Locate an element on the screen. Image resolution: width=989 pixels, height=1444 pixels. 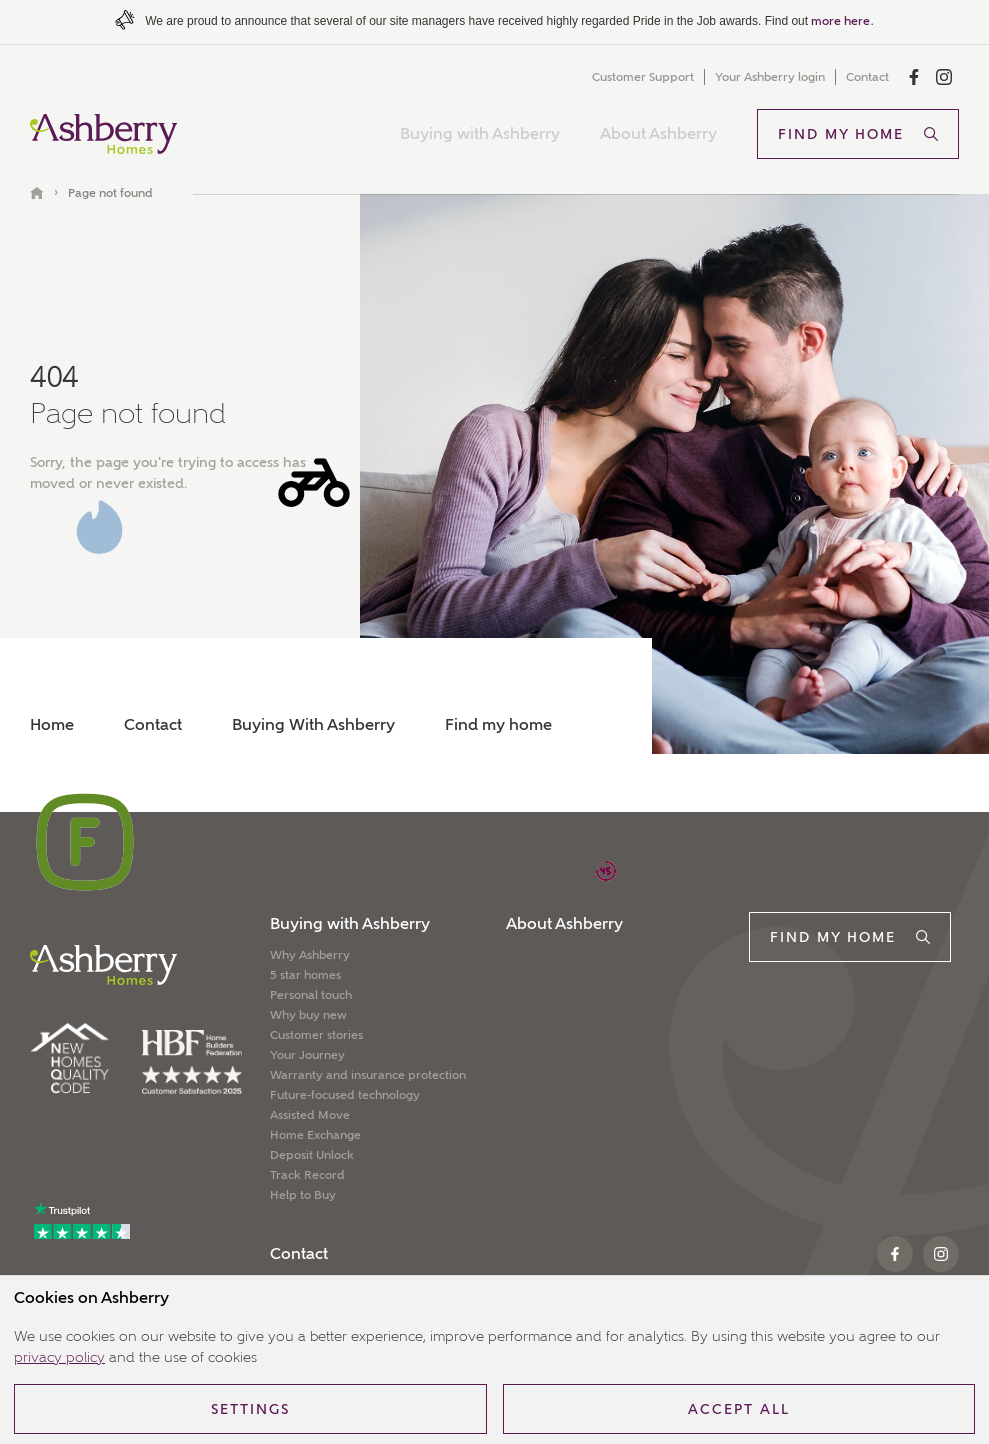
select motorcycle as vehicle type is located at coordinates (314, 481).